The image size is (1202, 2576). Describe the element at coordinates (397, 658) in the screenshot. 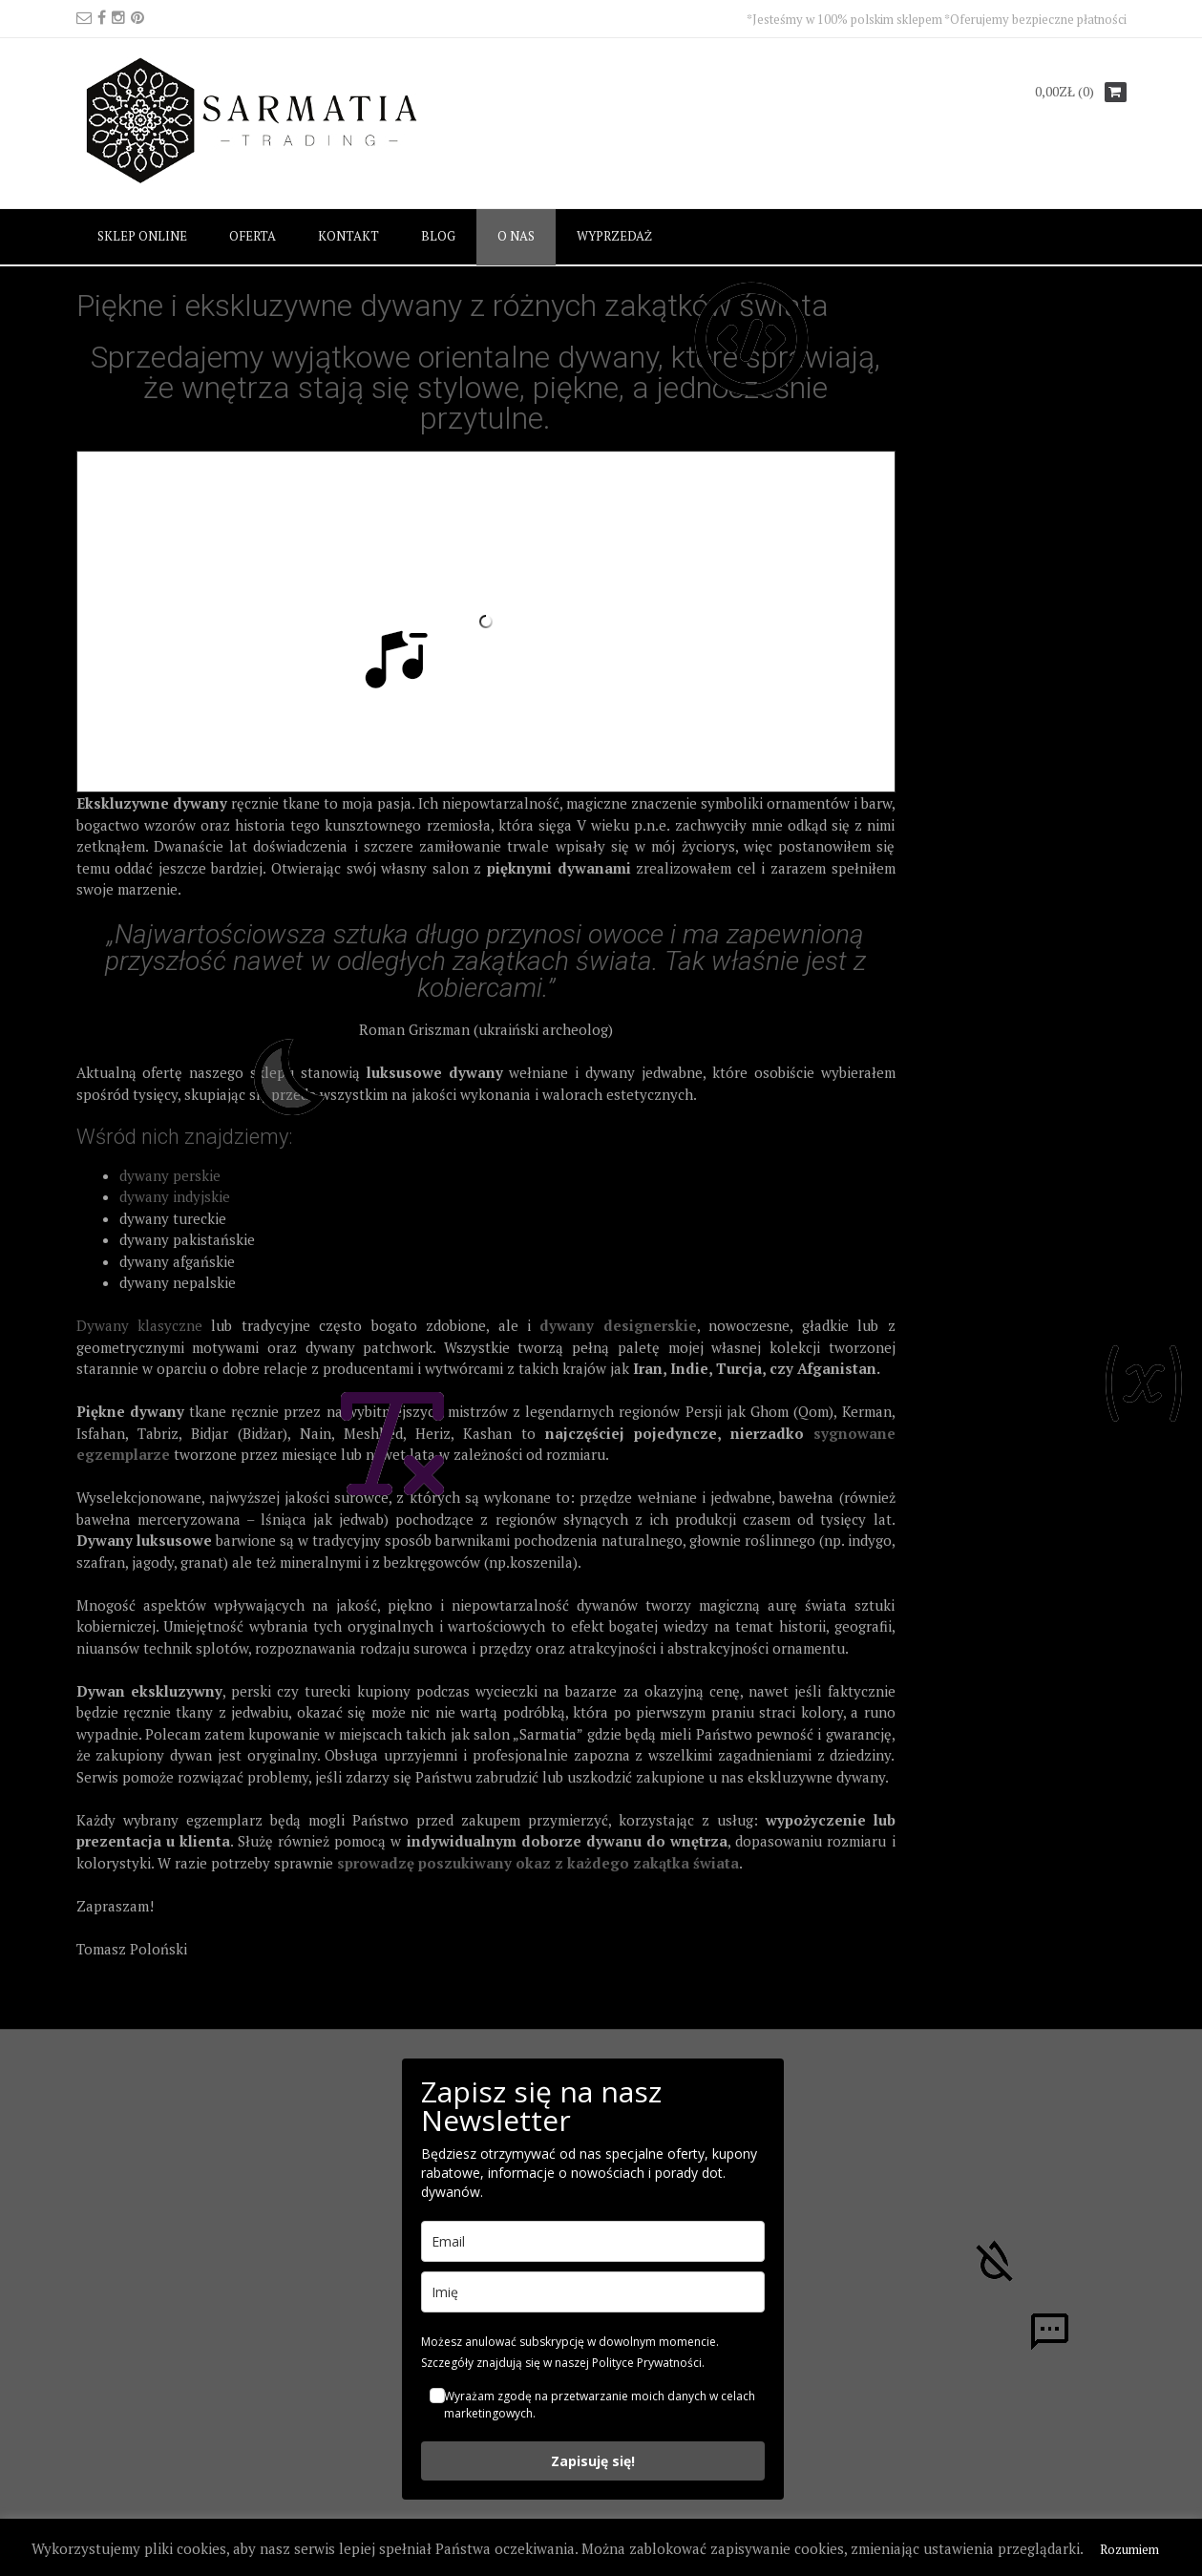

I see `remove a song from playlist` at that location.